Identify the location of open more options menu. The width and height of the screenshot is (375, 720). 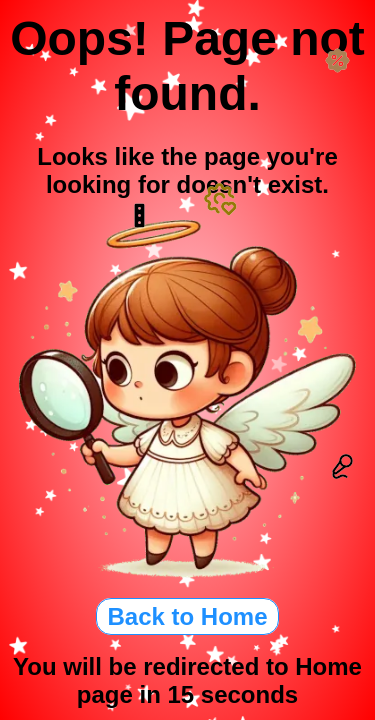
(139, 215).